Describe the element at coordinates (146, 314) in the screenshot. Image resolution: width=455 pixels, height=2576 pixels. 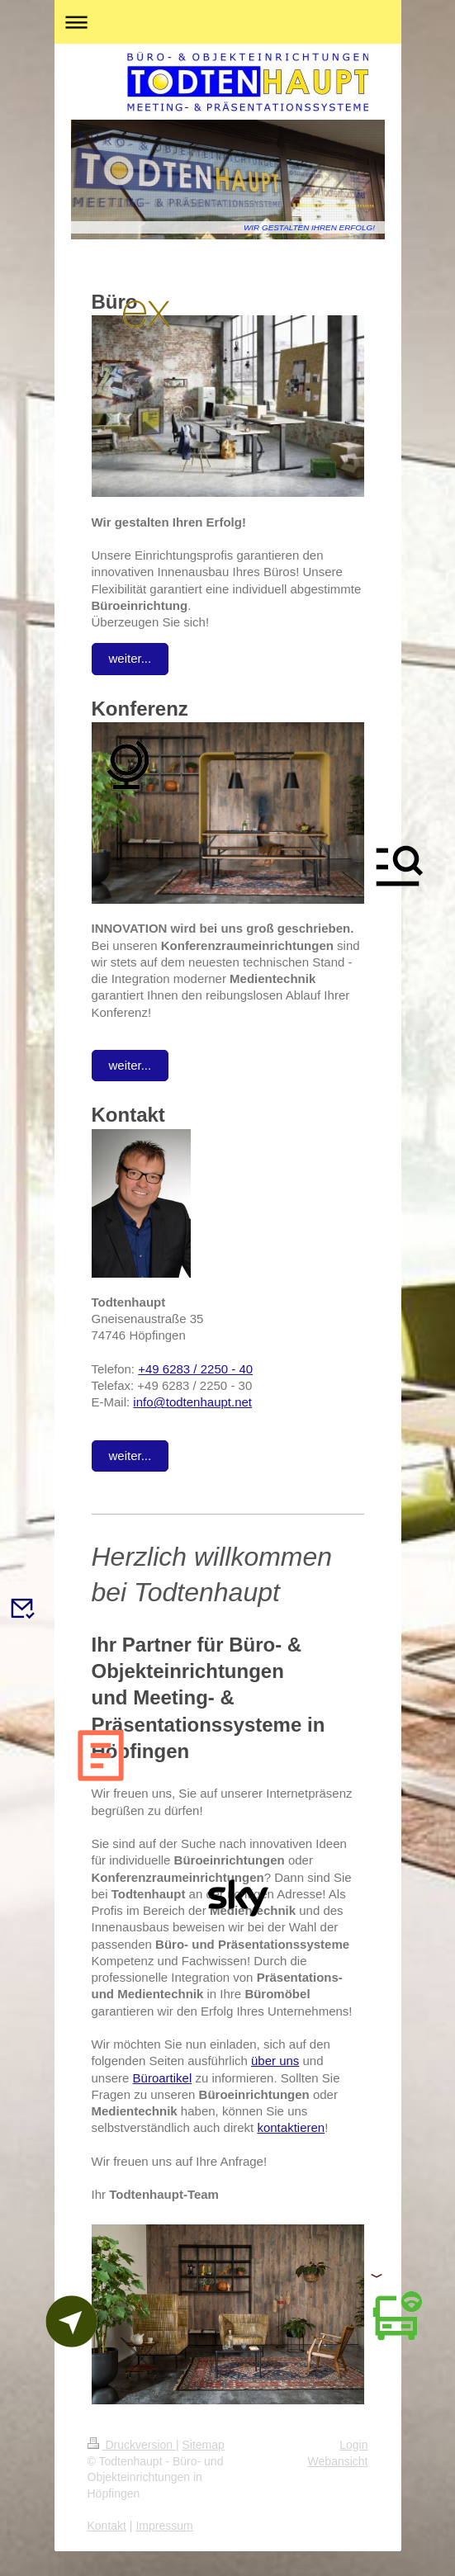
I see `express.js framework logo` at that location.